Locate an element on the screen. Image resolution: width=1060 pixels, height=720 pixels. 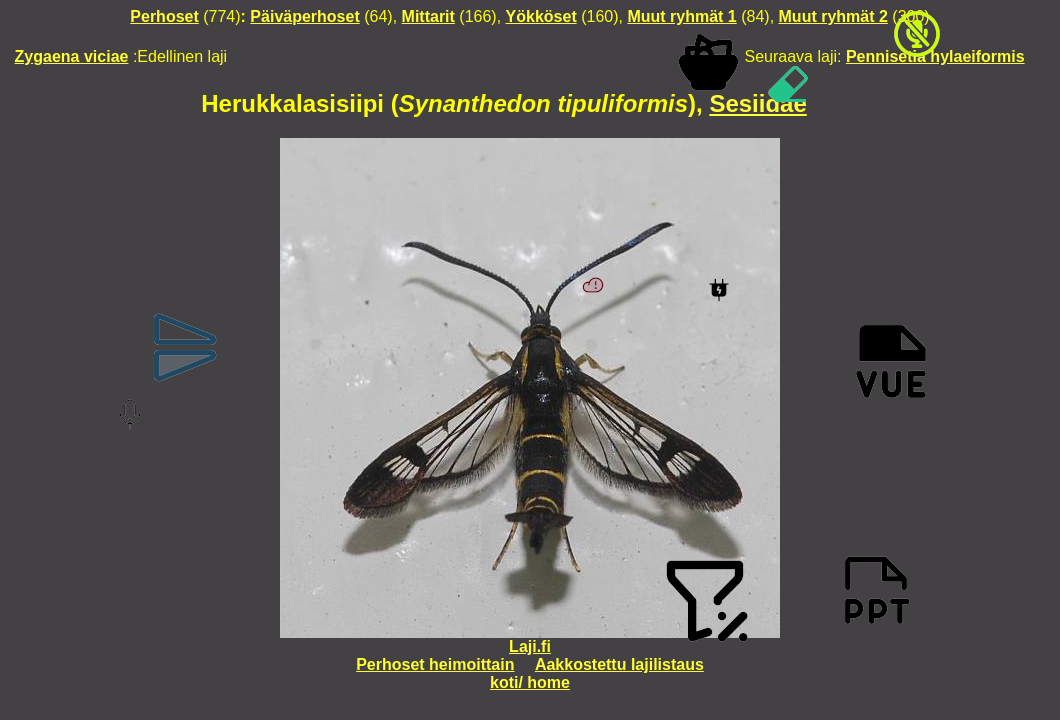
a Vue.js framework file is located at coordinates (892, 364).